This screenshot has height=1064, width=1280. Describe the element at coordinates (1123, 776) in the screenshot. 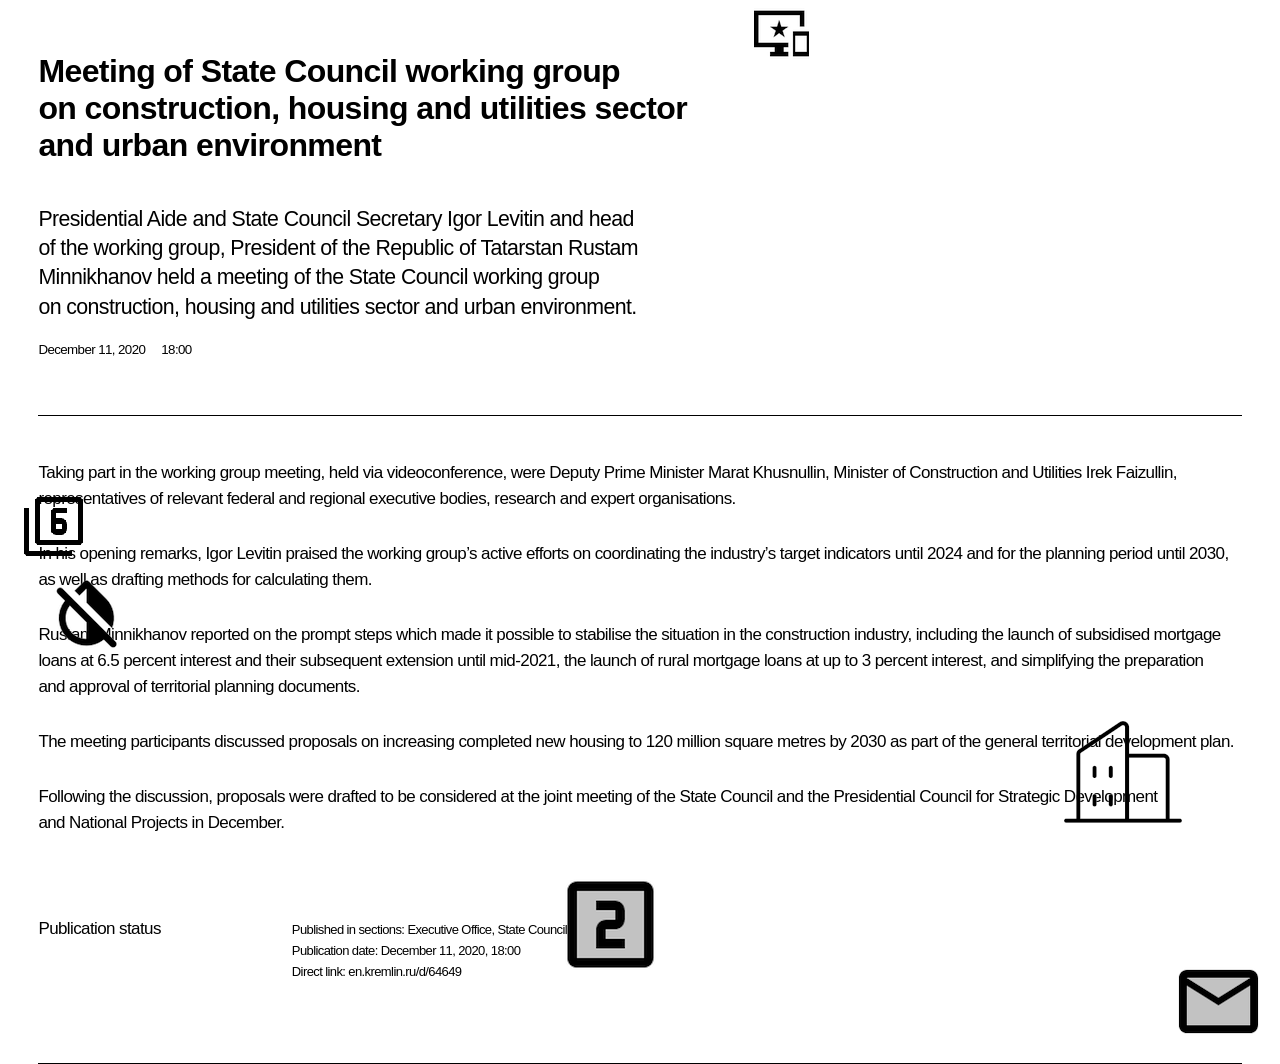

I see `view nearby buildings or properties` at that location.